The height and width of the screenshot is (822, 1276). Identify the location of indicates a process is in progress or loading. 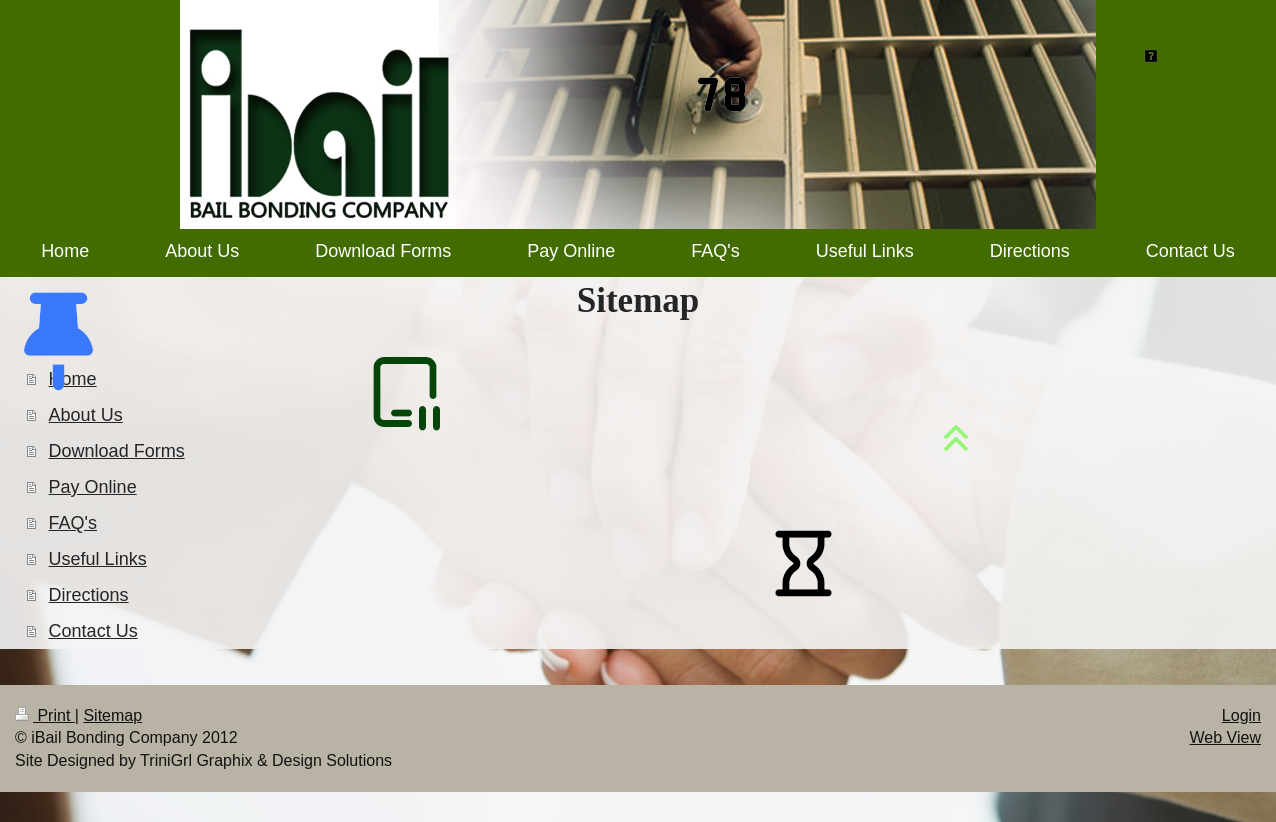
(803, 563).